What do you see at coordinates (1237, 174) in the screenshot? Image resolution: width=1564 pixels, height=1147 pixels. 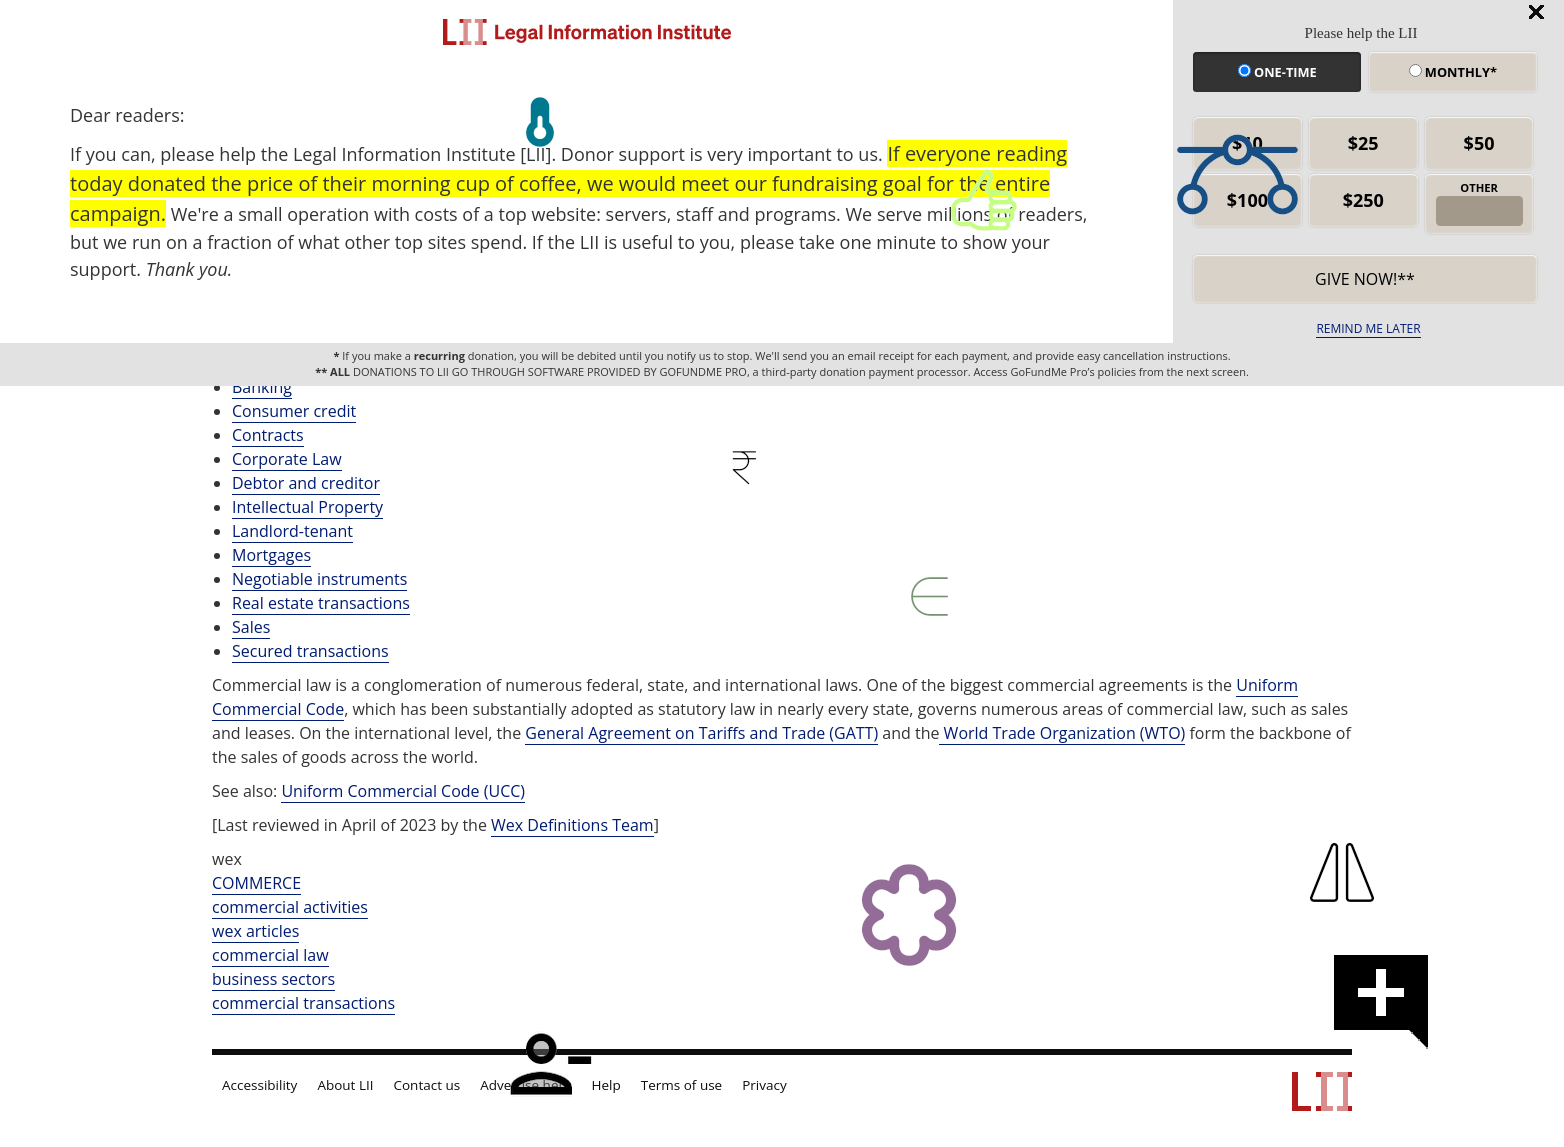 I see `edit vector path or bezier curve` at bounding box center [1237, 174].